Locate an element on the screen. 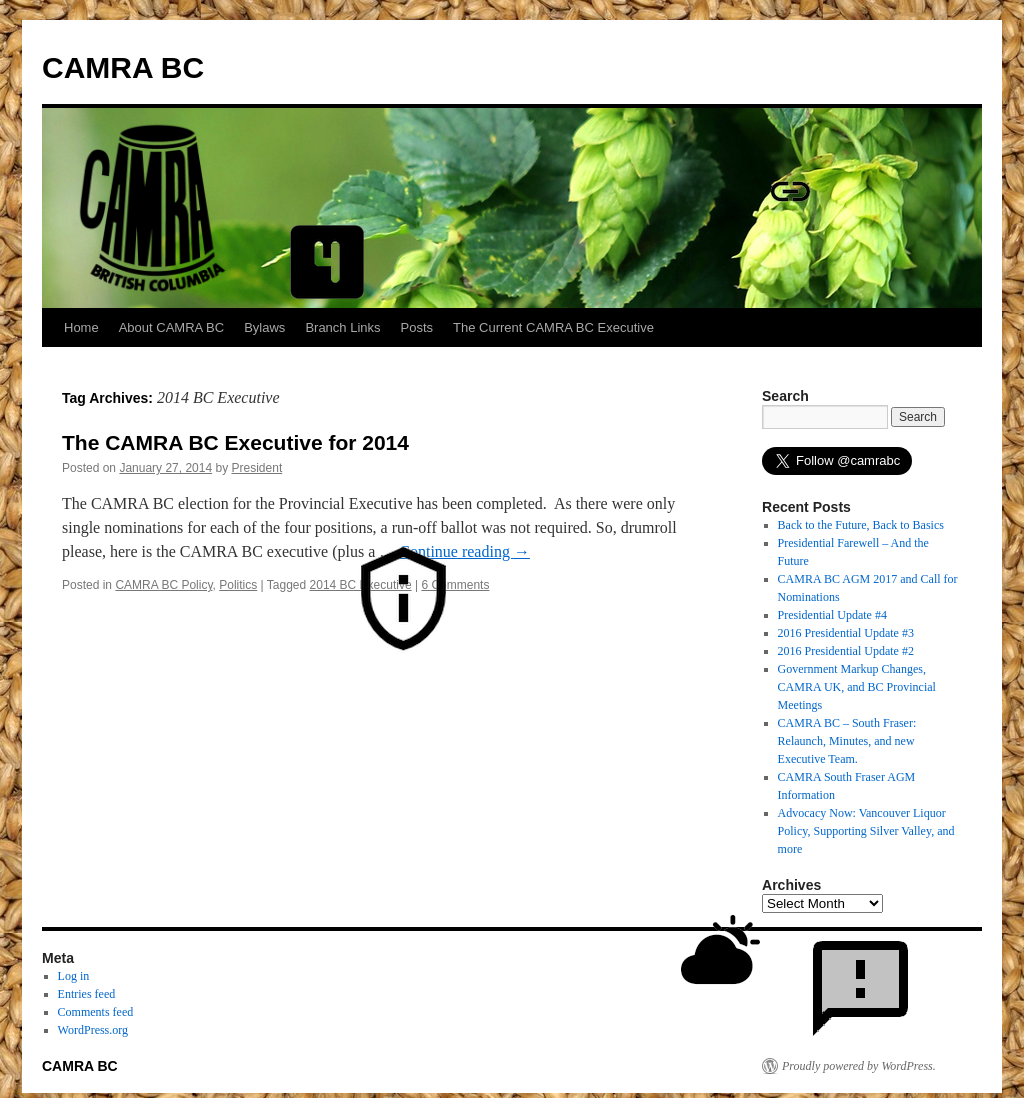  indicates partly cloudy weather conditions is located at coordinates (720, 949).